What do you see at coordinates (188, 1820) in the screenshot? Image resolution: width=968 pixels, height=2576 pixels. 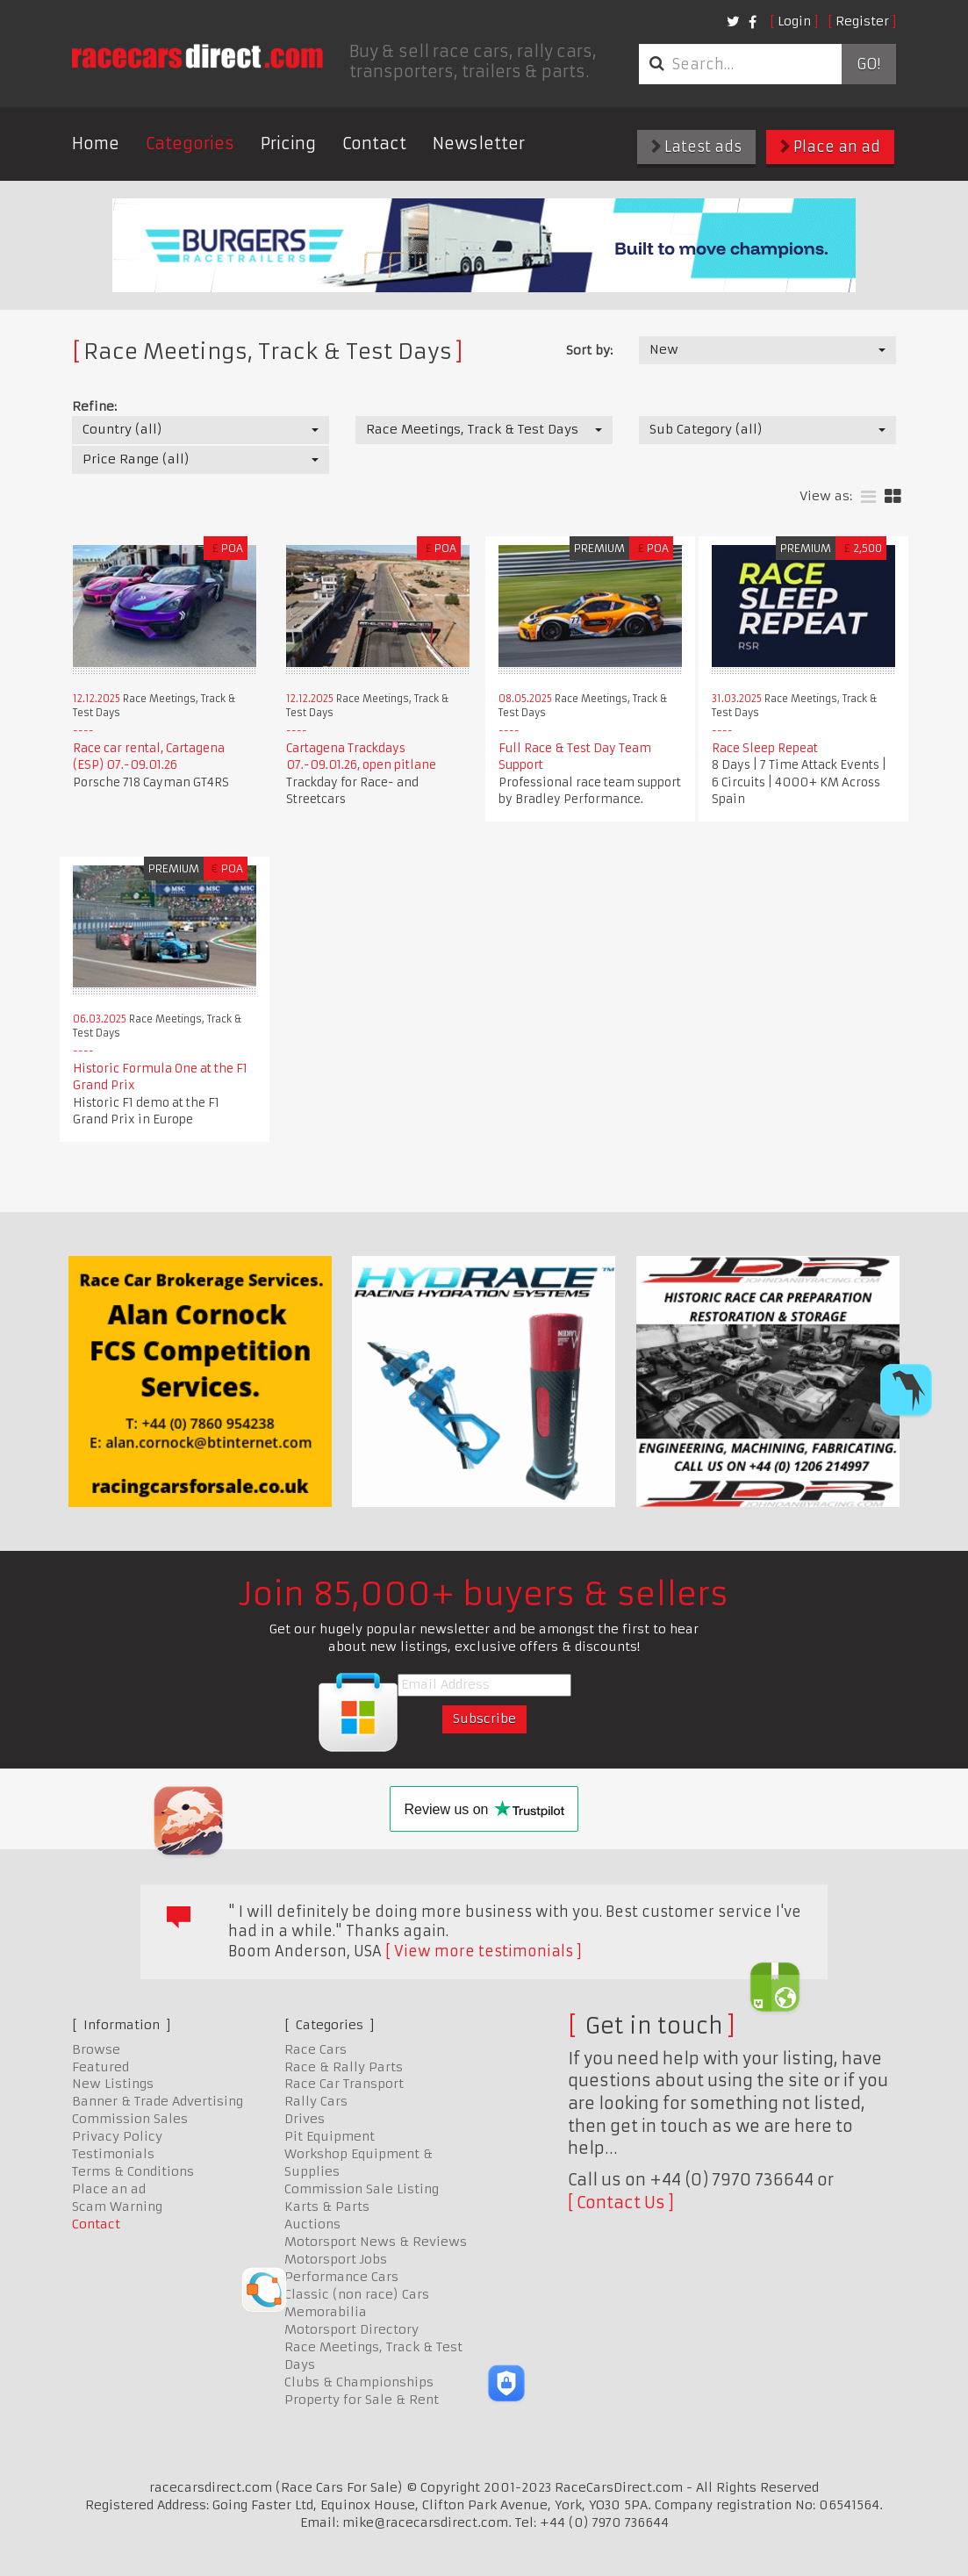 I see `open halloy IRC client` at bounding box center [188, 1820].